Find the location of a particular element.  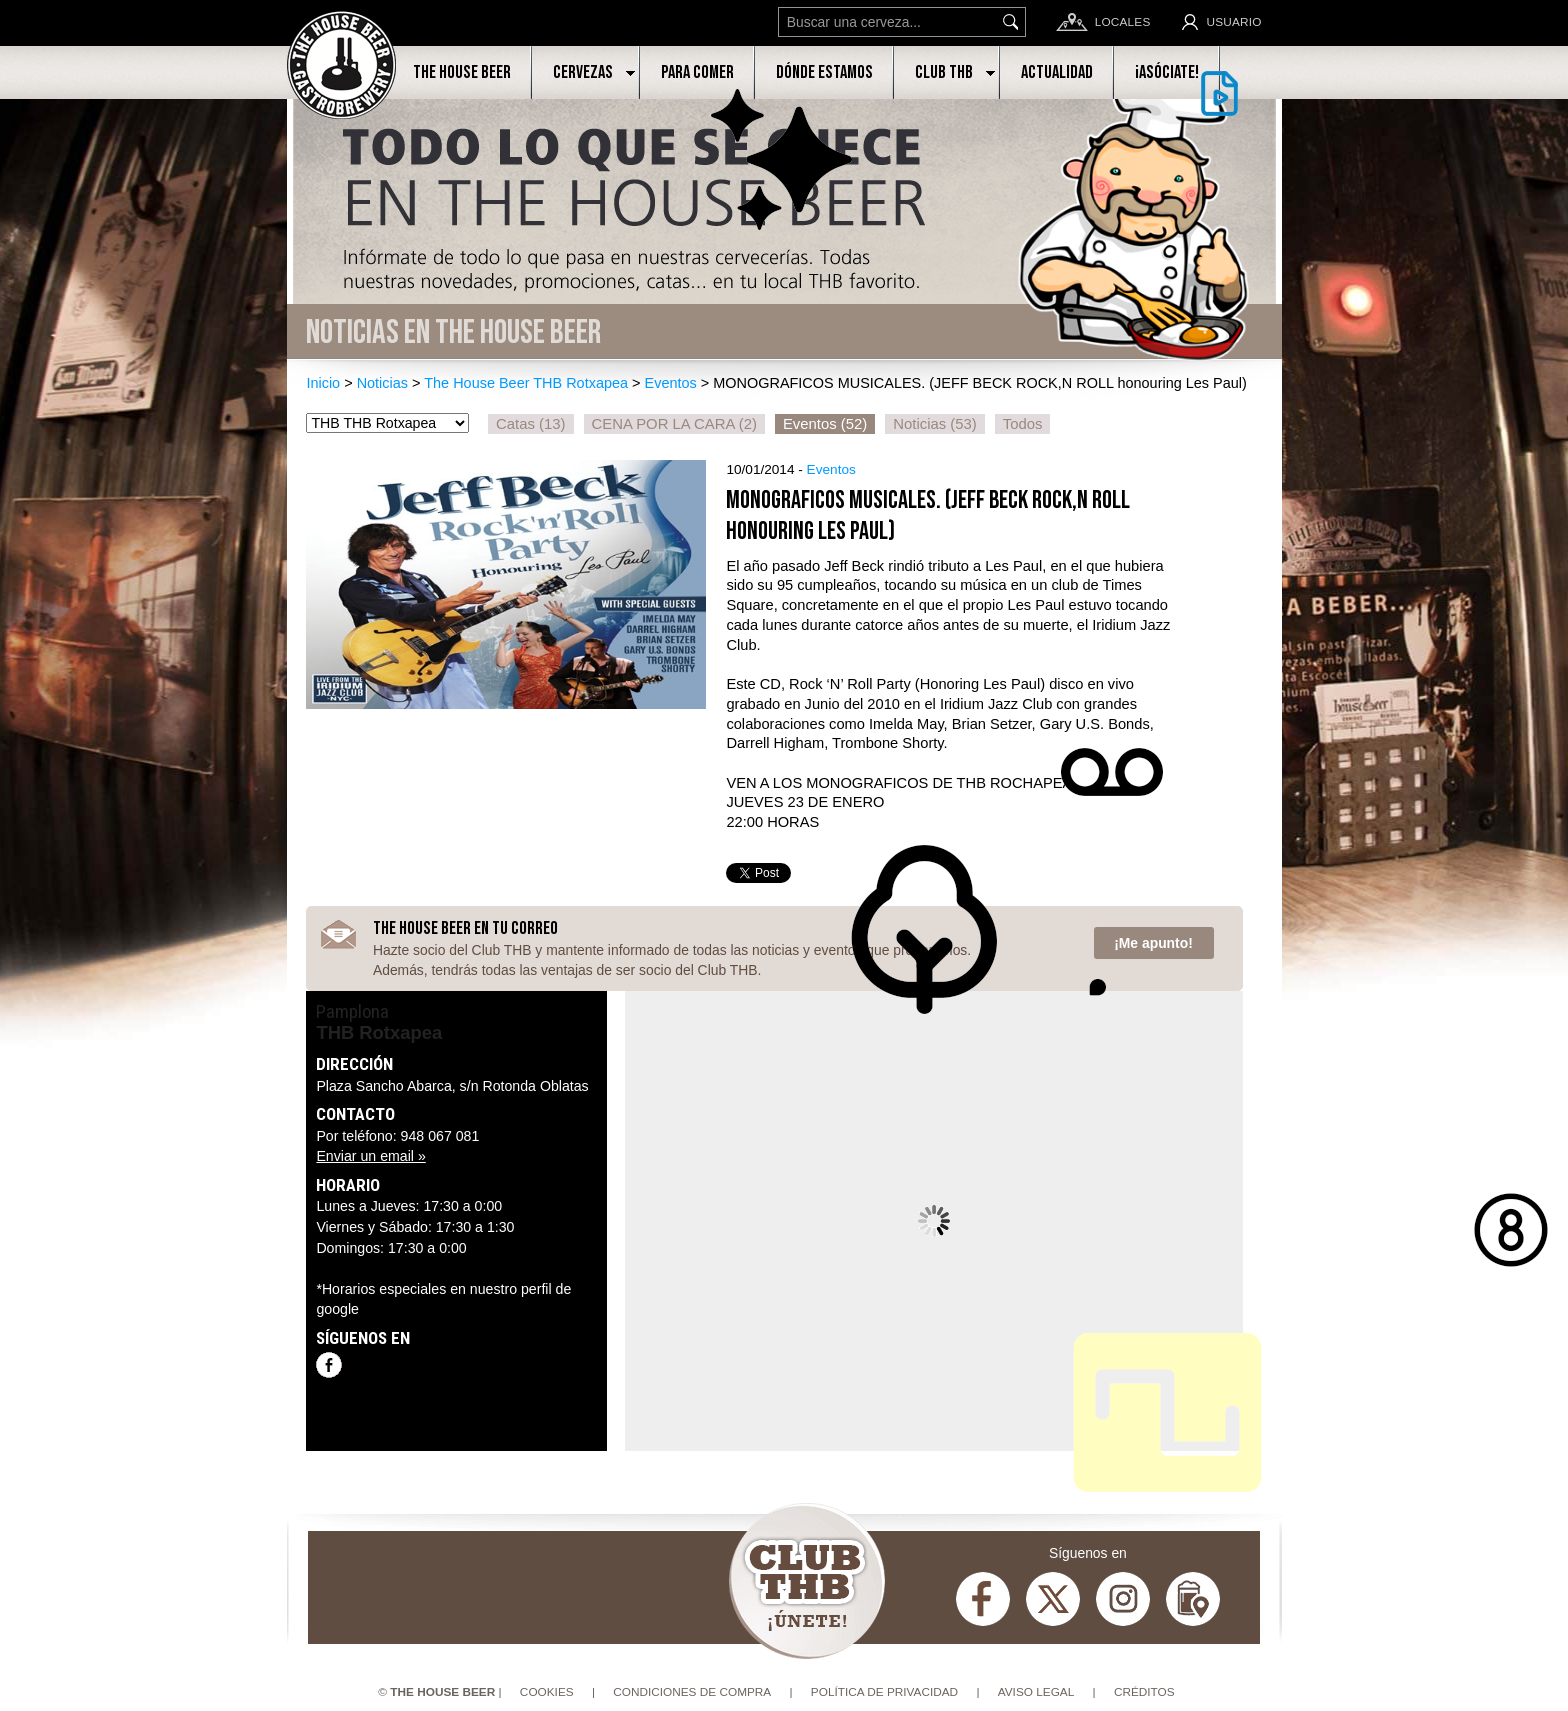

indicates garden or landscaping section is located at coordinates (924, 925).